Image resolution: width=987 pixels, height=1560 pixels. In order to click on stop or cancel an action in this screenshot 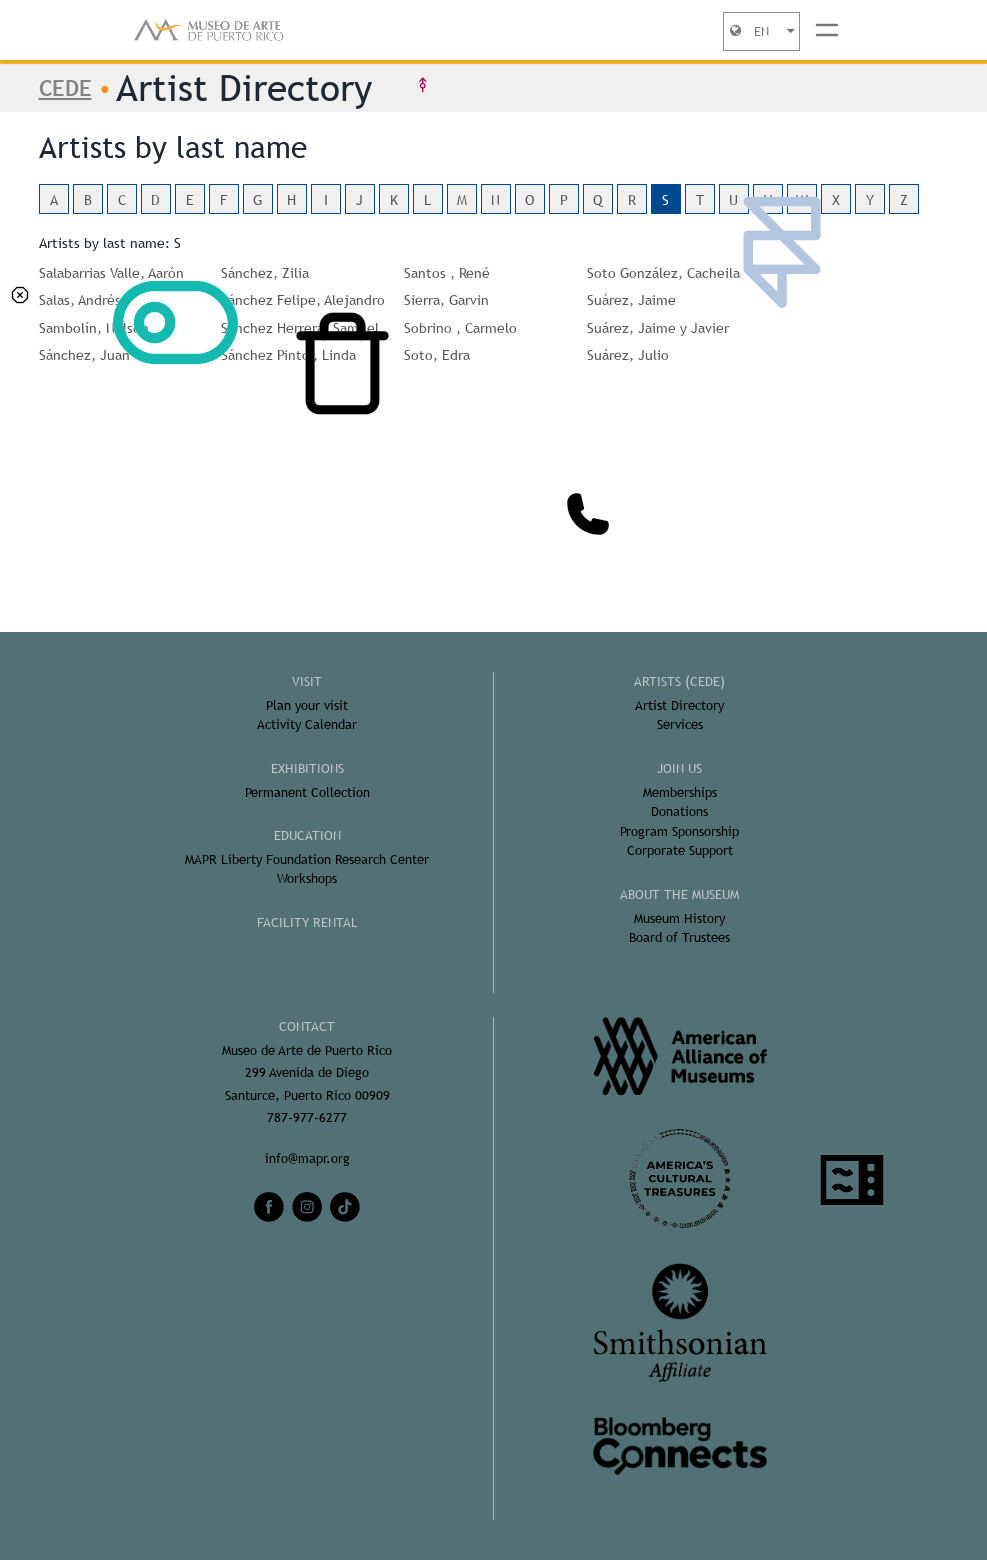, I will do `click(20, 295)`.